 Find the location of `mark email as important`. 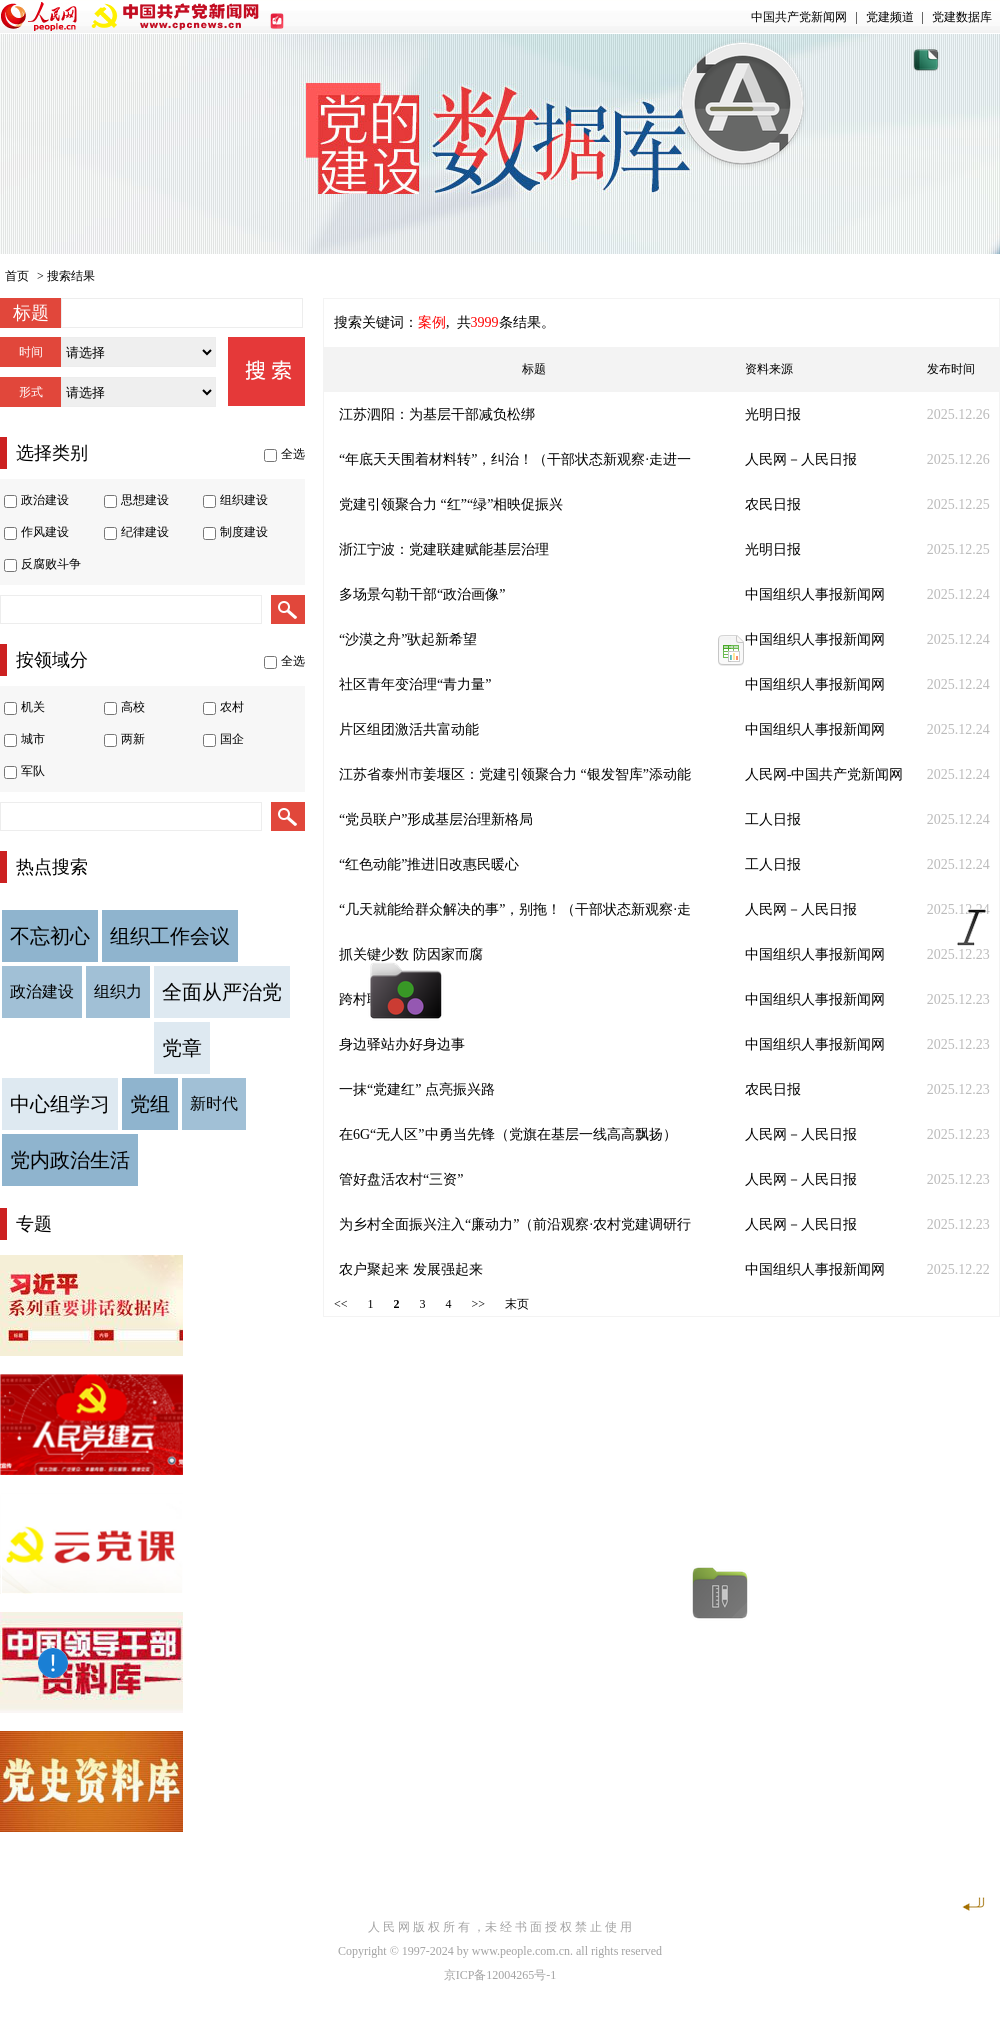

mark email as important is located at coordinates (53, 1663).